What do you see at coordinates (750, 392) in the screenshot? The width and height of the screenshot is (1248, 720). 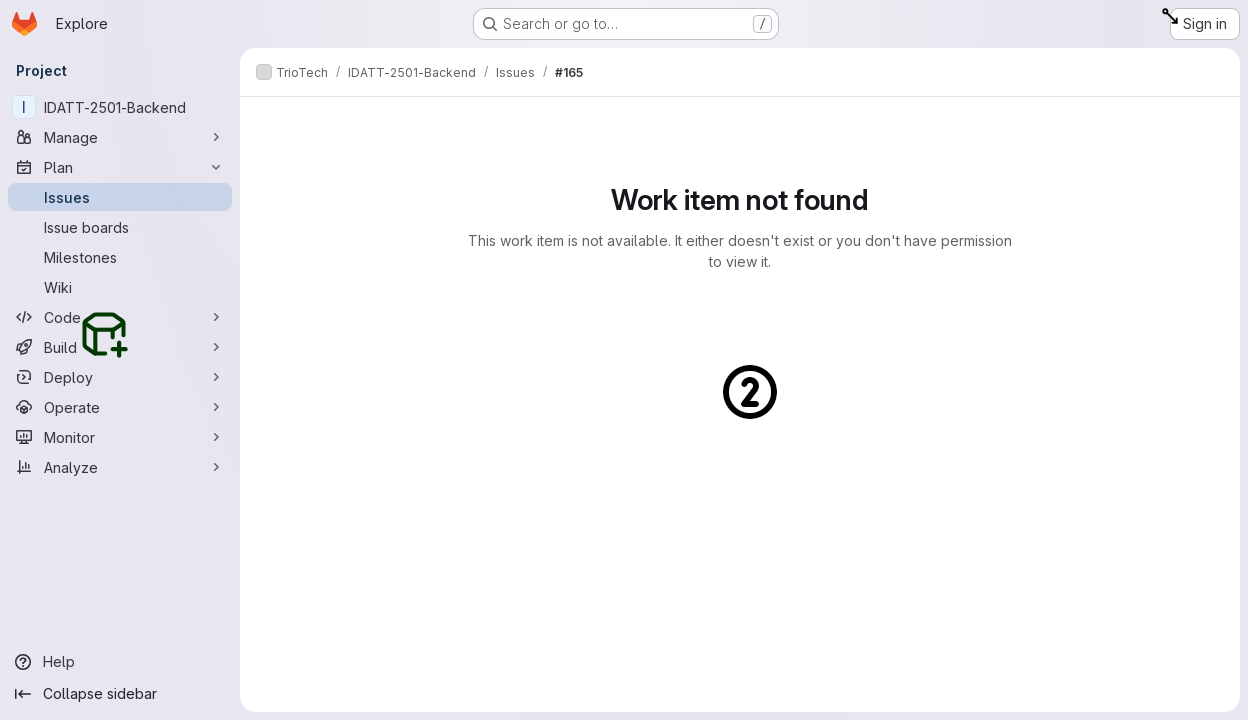 I see `indicates step two in a multi-step process` at bounding box center [750, 392].